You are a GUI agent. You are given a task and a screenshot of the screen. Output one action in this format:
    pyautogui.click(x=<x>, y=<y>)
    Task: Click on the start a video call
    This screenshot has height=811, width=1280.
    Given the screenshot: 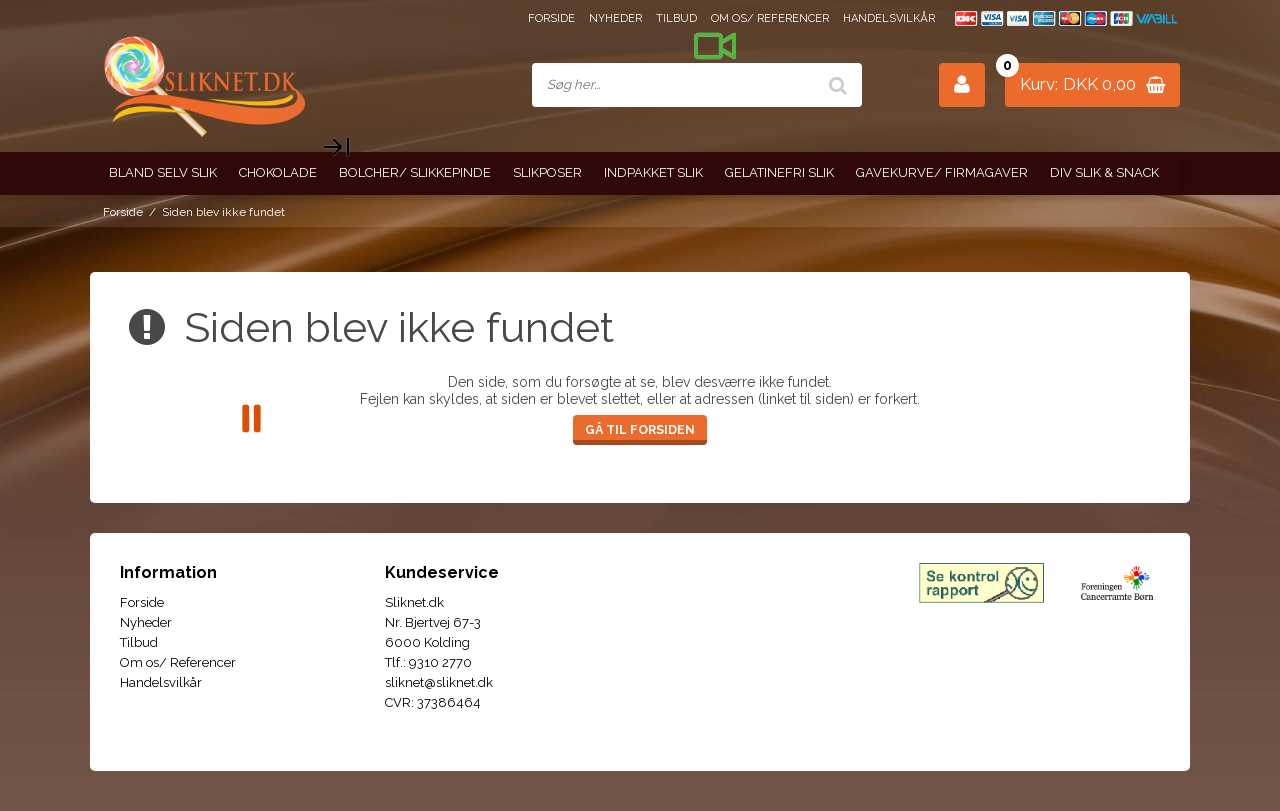 What is the action you would take?
    pyautogui.click(x=715, y=46)
    